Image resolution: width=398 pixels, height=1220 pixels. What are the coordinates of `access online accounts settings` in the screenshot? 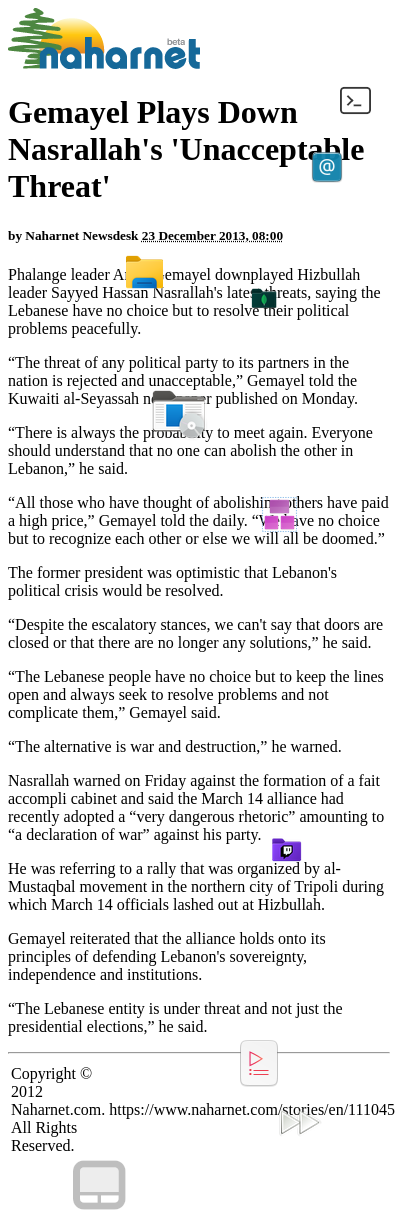 It's located at (327, 167).